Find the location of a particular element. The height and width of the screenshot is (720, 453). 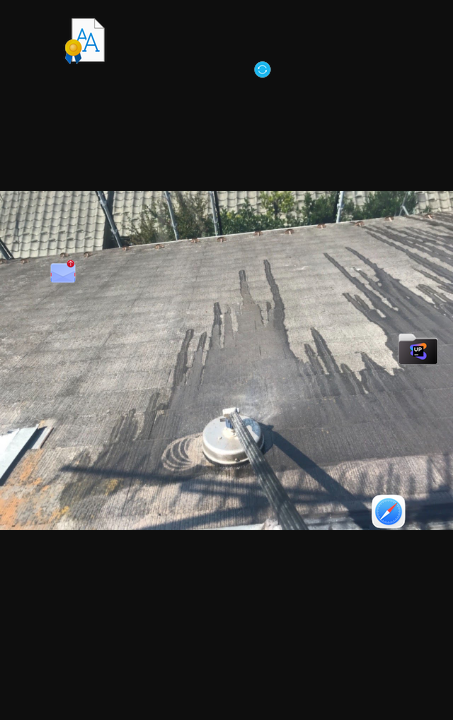

send an email or message is located at coordinates (63, 273).